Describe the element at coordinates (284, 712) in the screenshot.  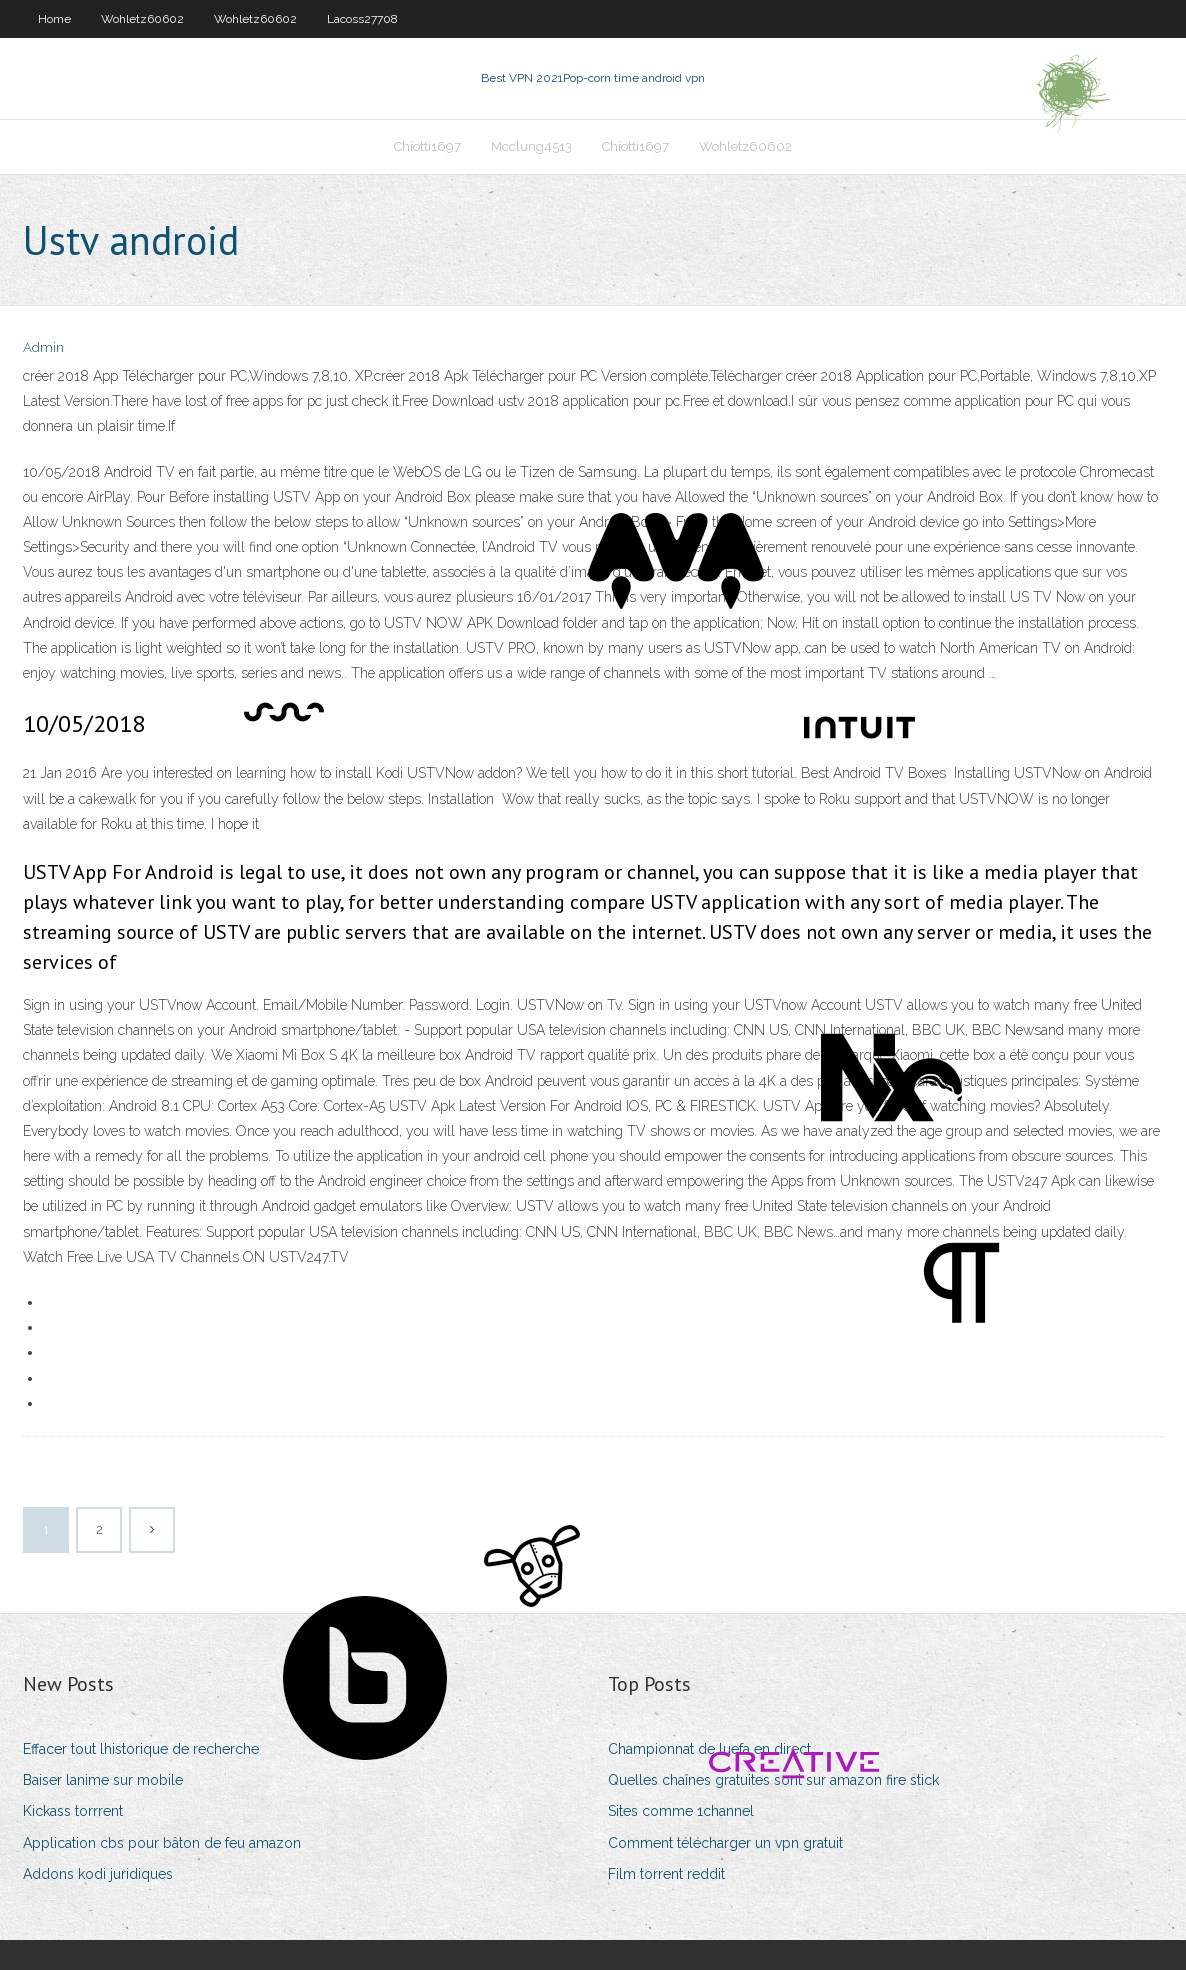
I see `SWR (stale-while-revalidate) library logo` at that location.